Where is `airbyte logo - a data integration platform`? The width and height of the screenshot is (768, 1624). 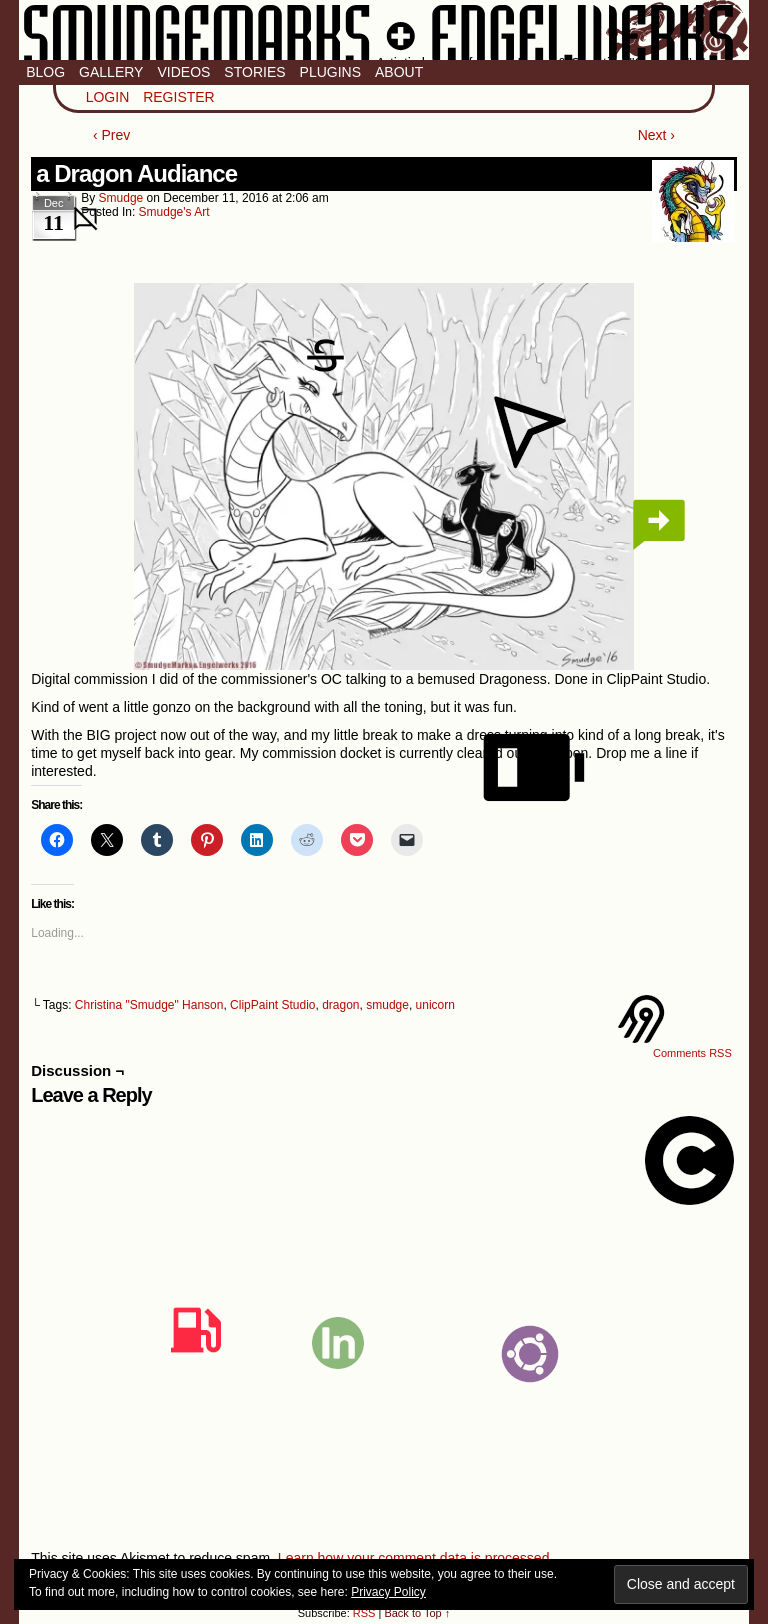 airbyte logo - a data integration platform is located at coordinates (641, 1019).